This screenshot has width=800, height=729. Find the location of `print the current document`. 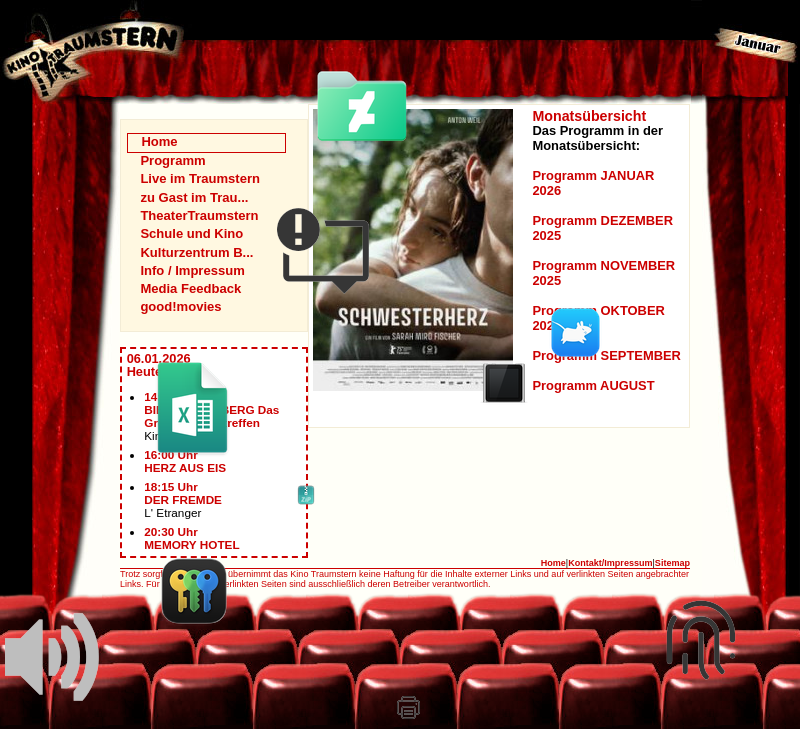

print the current document is located at coordinates (408, 707).